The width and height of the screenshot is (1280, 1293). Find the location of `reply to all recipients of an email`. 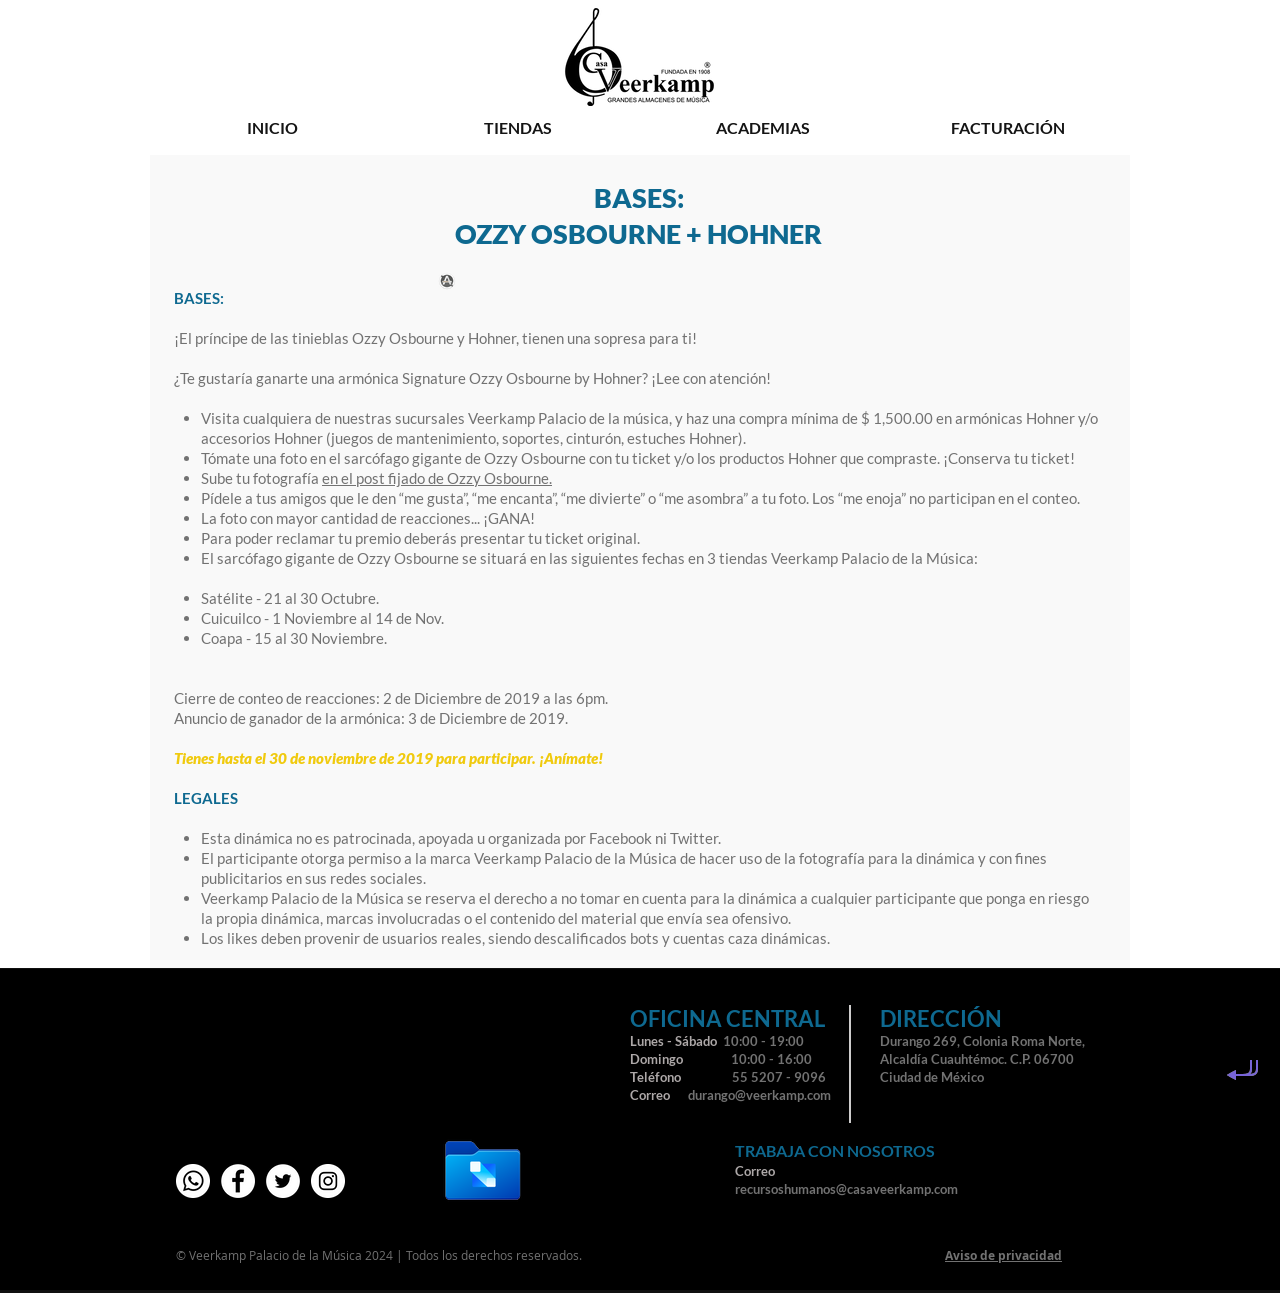

reply to all recipients of an email is located at coordinates (1242, 1068).